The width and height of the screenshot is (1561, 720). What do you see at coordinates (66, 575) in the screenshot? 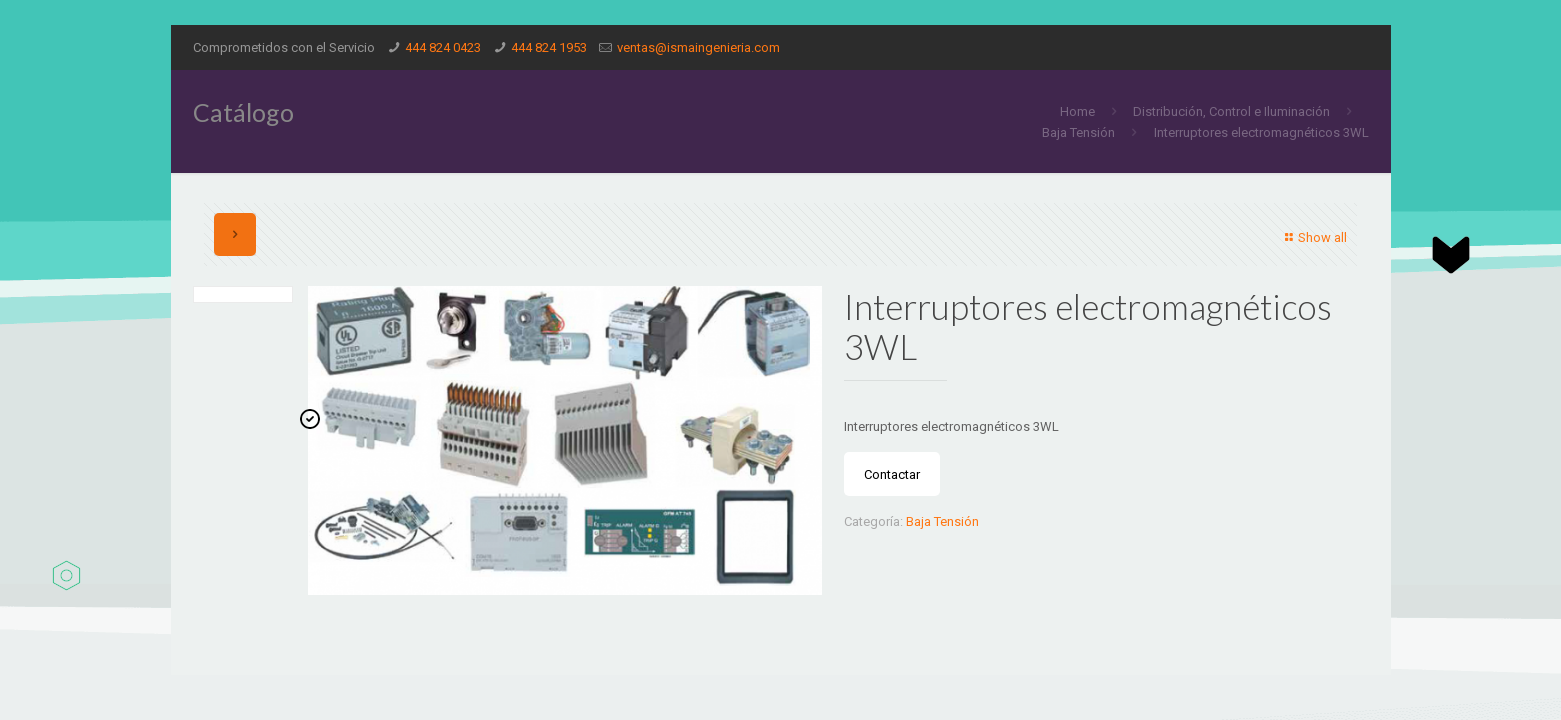
I see `access settings or configuration options` at bounding box center [66, 575].